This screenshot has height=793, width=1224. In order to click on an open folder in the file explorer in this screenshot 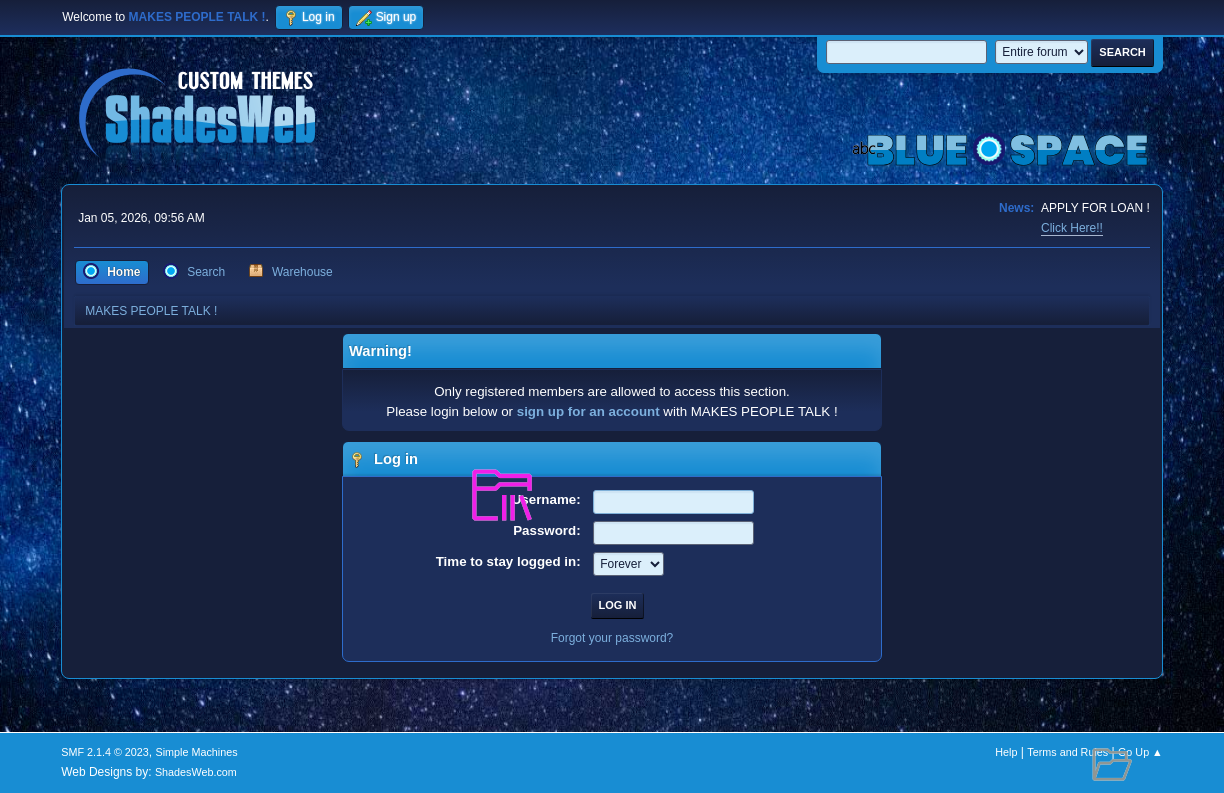, I will do `click(1111, 764)`.